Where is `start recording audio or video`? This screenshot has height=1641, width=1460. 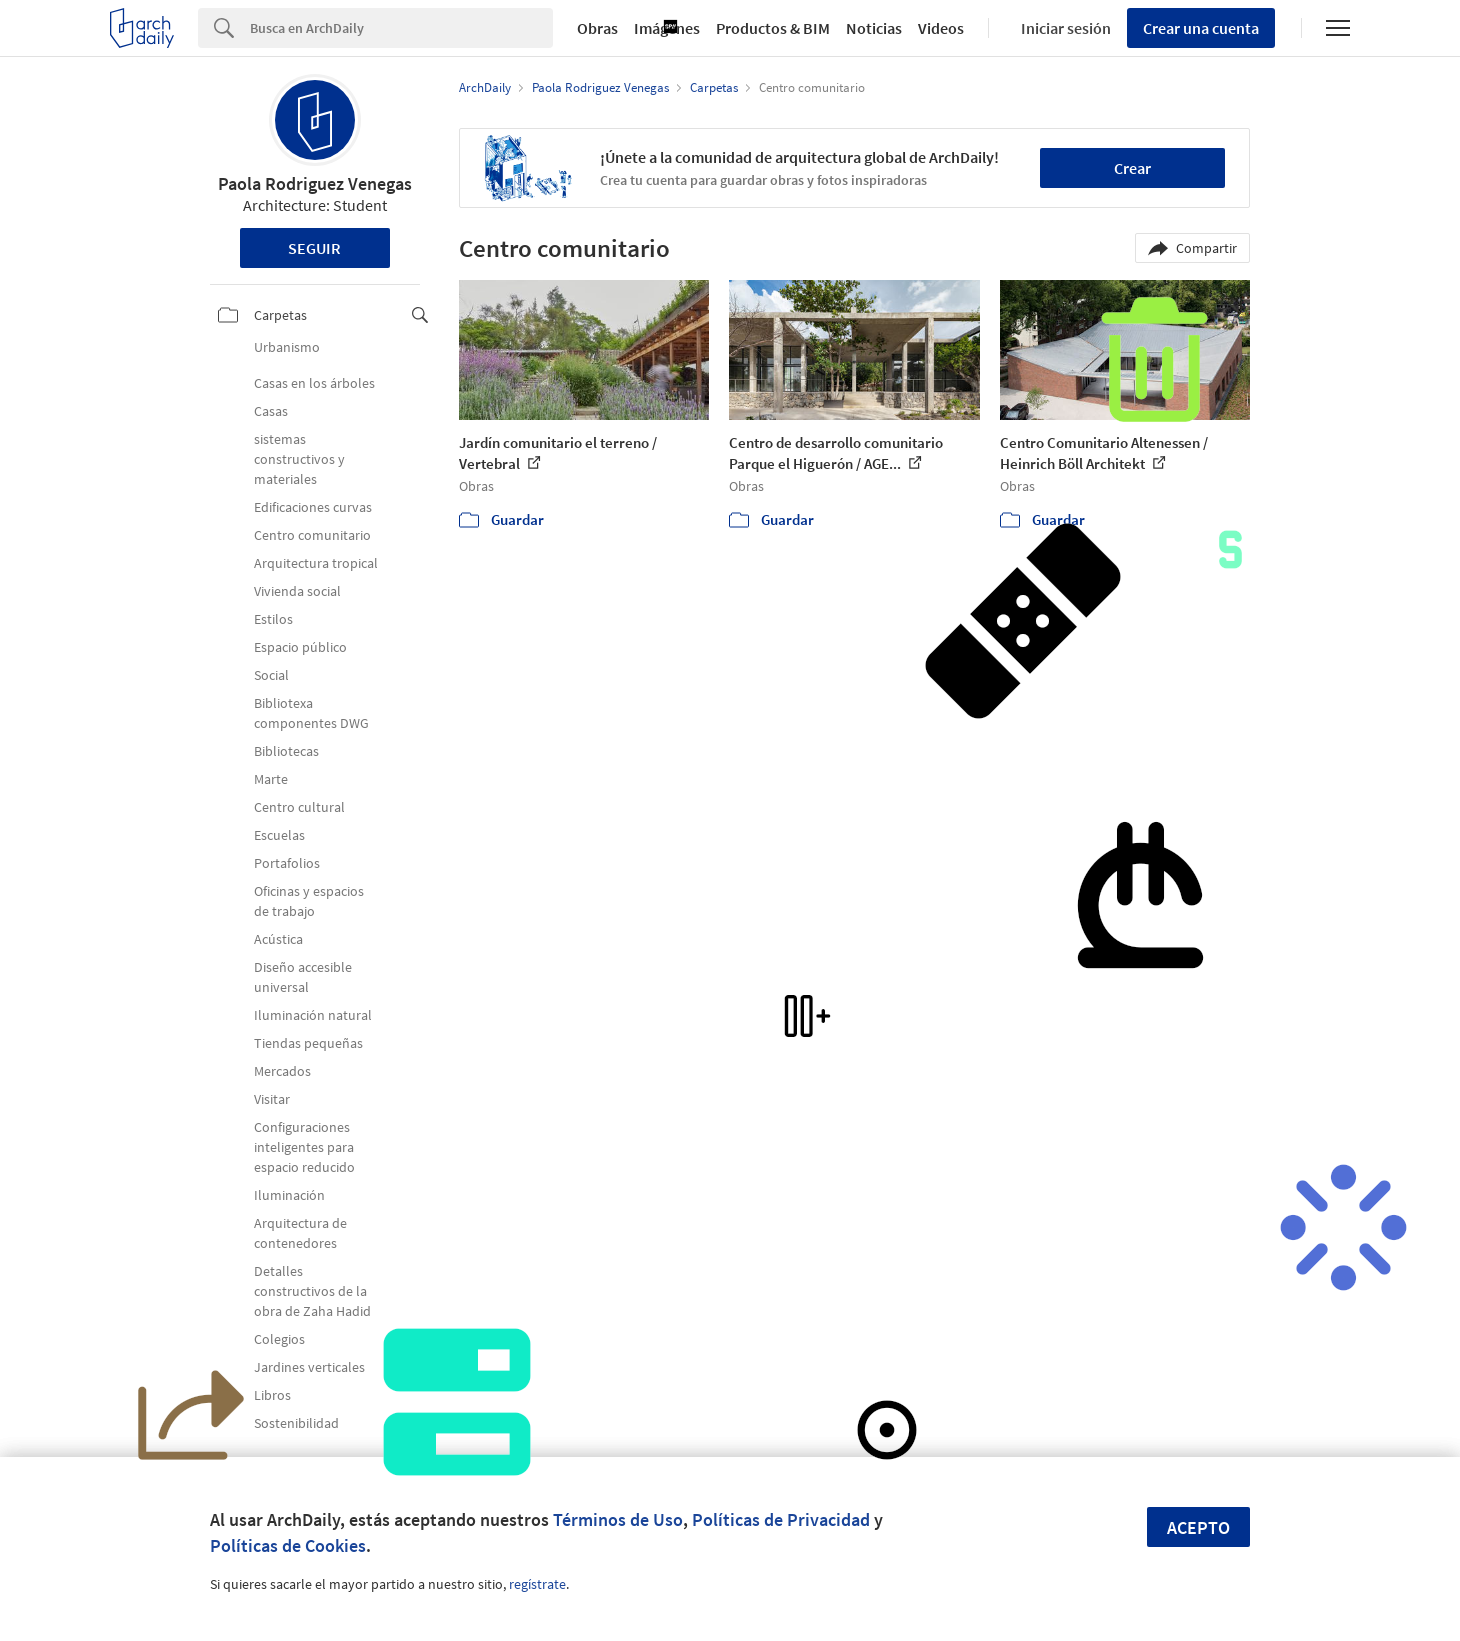 start recording audio or video is located at coordinates (887, 1430).